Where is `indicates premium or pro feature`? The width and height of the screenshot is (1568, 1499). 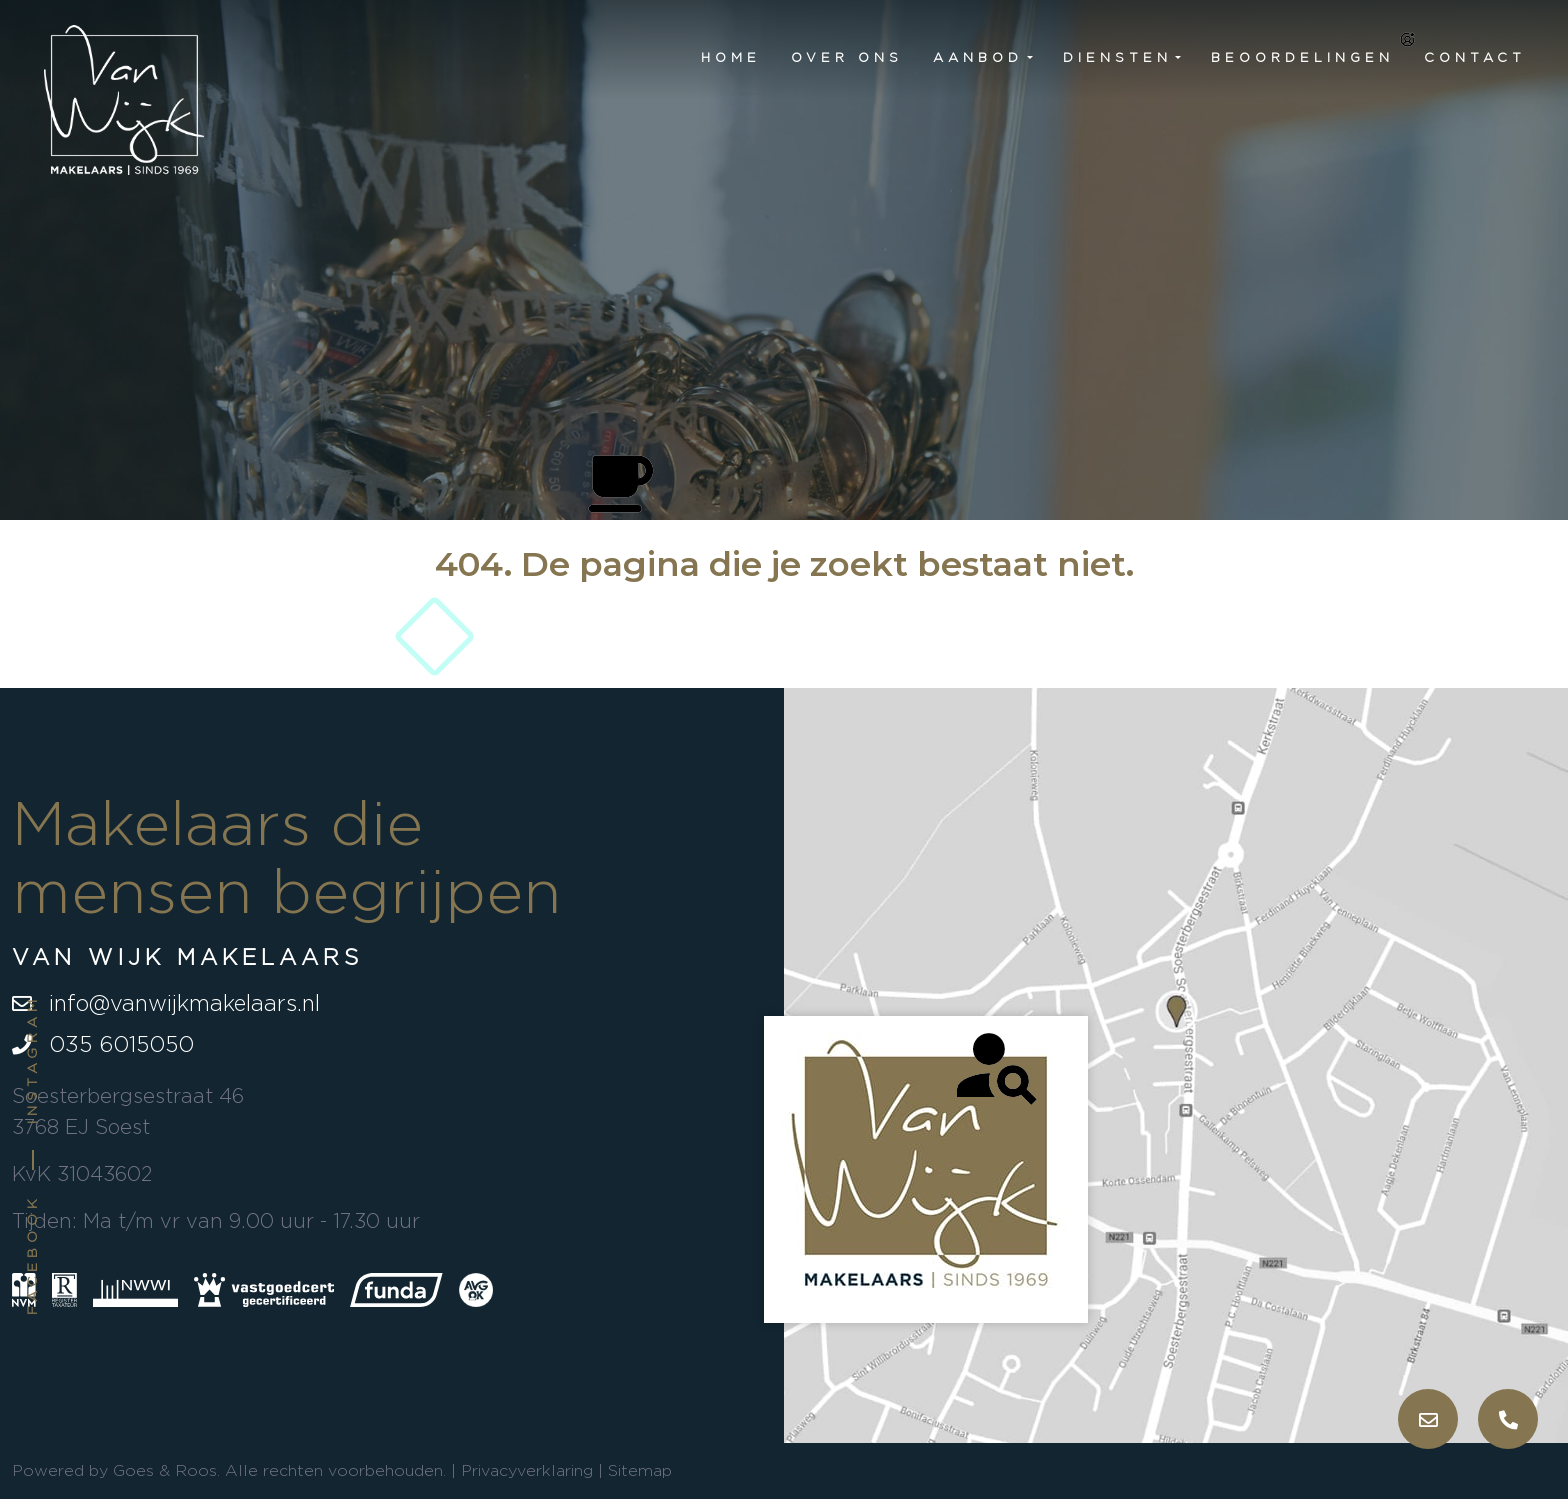
indicates premium or pro feature is located at coordinates (434, 636).